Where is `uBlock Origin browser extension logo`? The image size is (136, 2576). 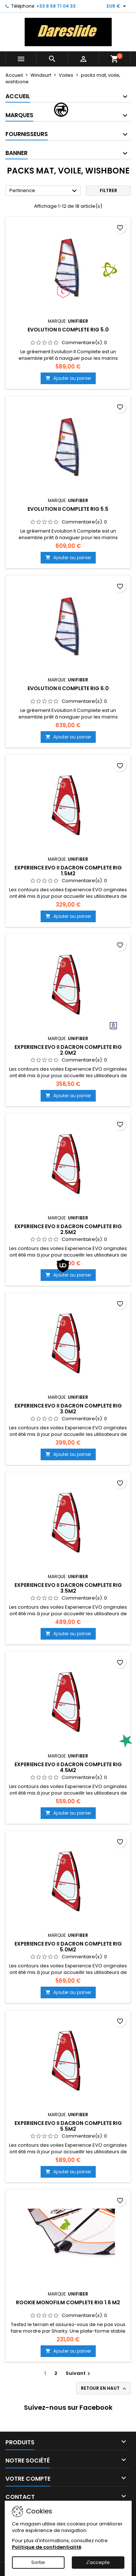
uBlock Origin browser extension logo is located at coordinates (63, 1266).